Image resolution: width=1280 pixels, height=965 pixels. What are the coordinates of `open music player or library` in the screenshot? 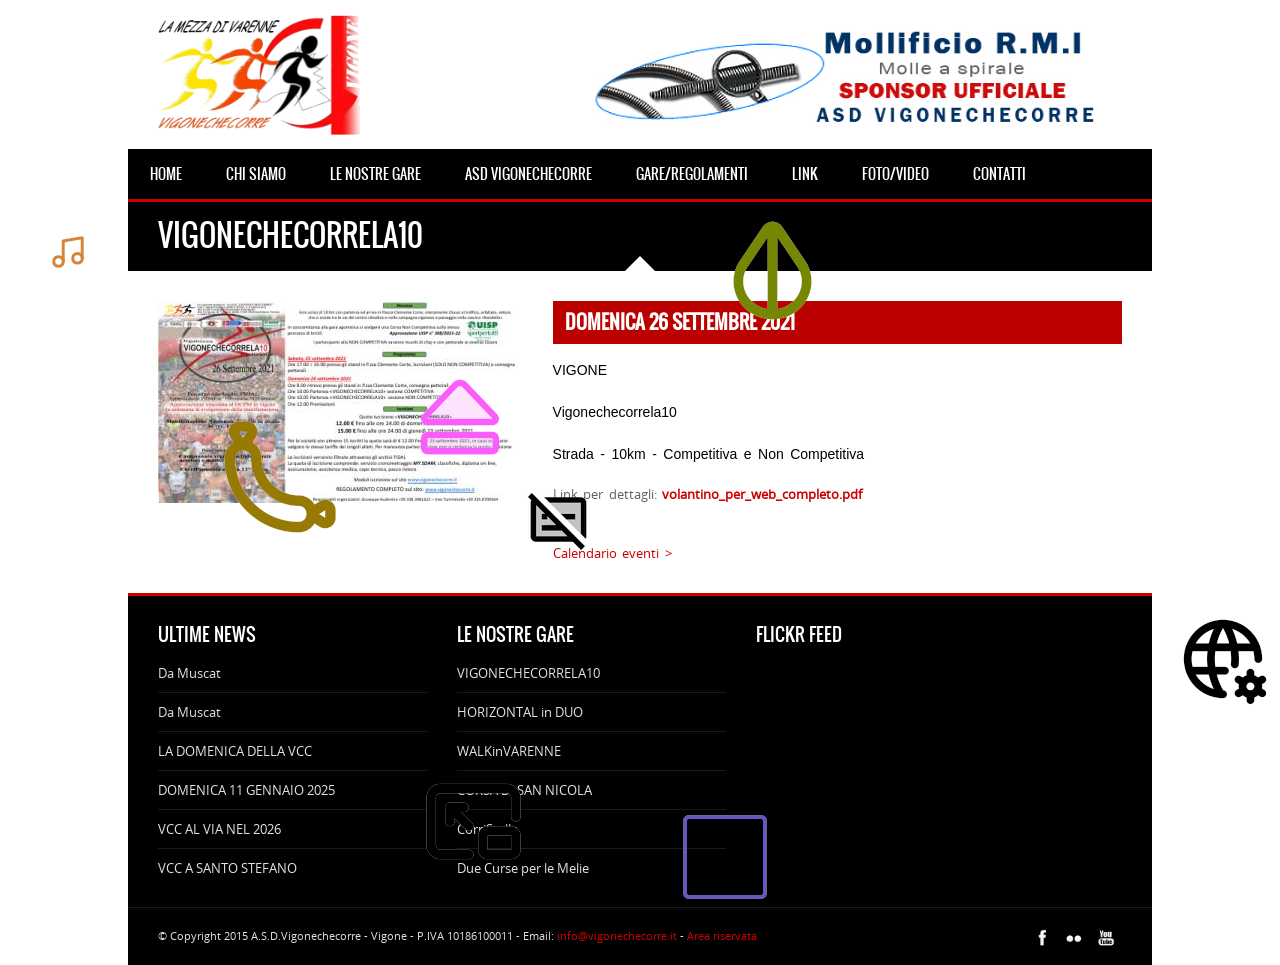 It's located at (68, 252).